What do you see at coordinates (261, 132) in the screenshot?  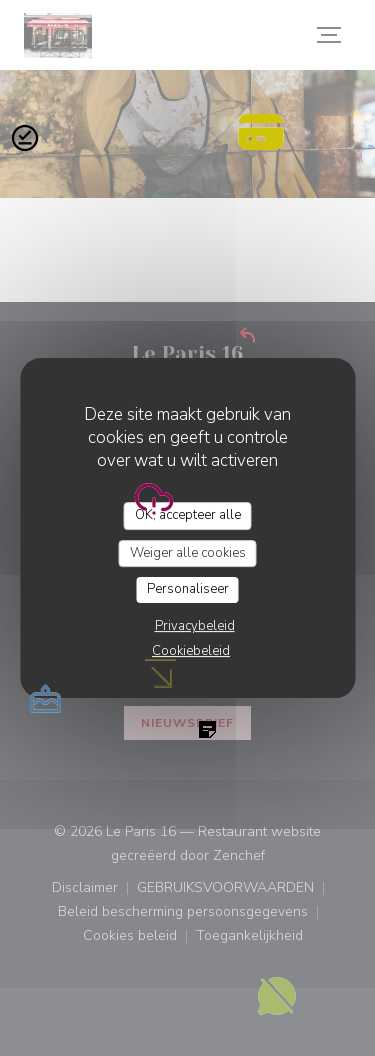 I see `manage payment methods` at bounding box center [261, 132].